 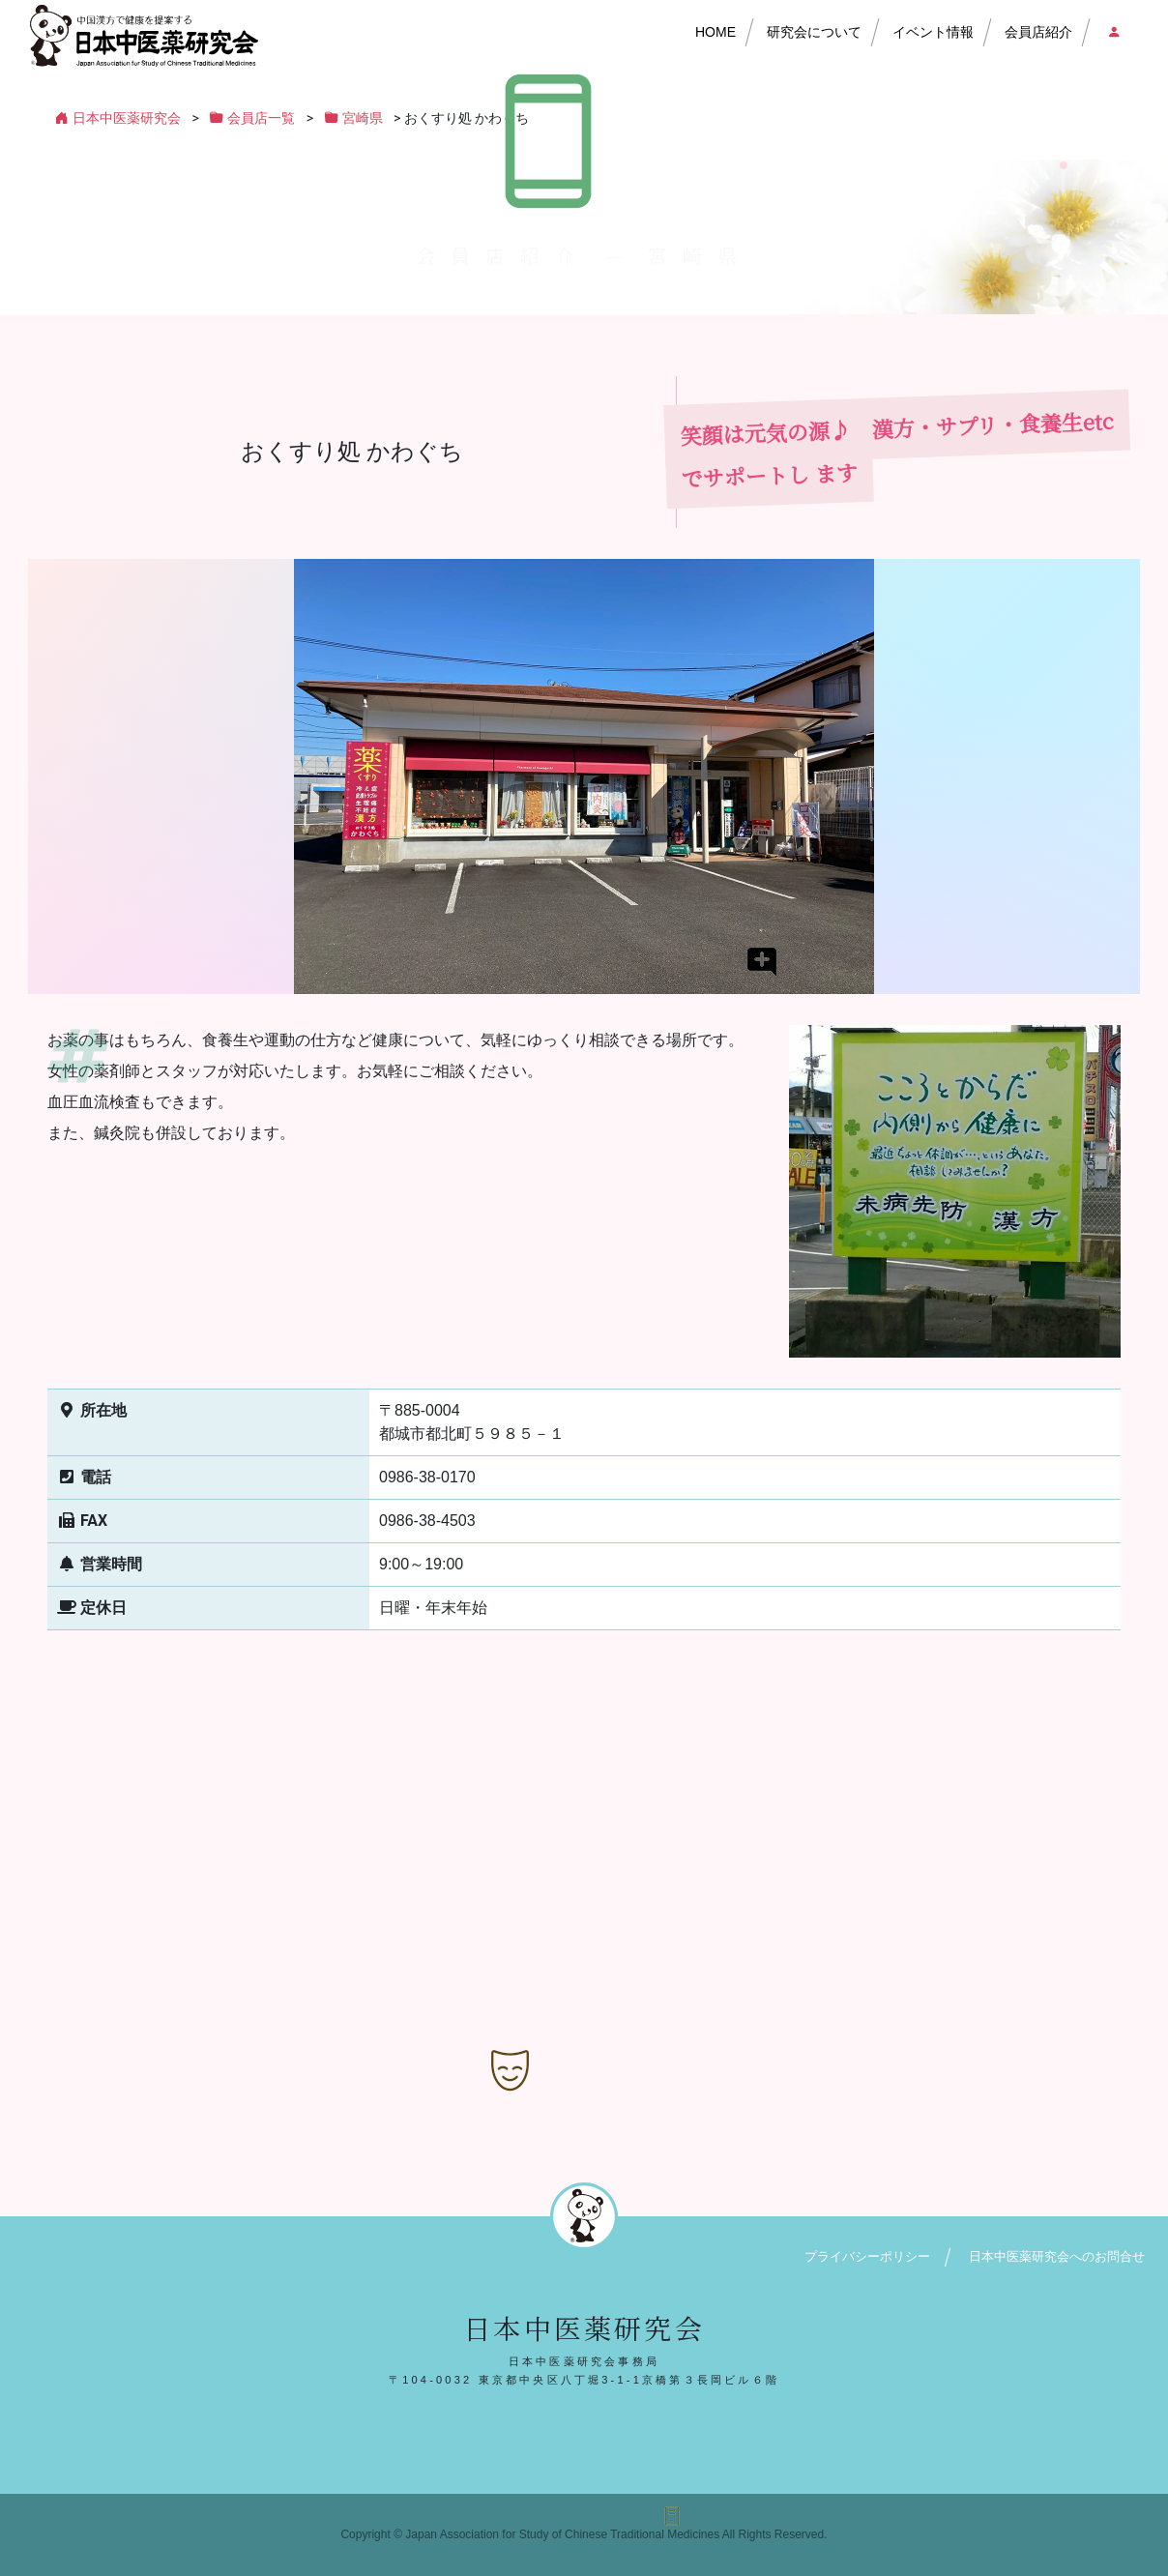 What do you see at coordinates (548, 141) in the screenshot?
I see `switch to mobile view` at bounding box center [548, 141].